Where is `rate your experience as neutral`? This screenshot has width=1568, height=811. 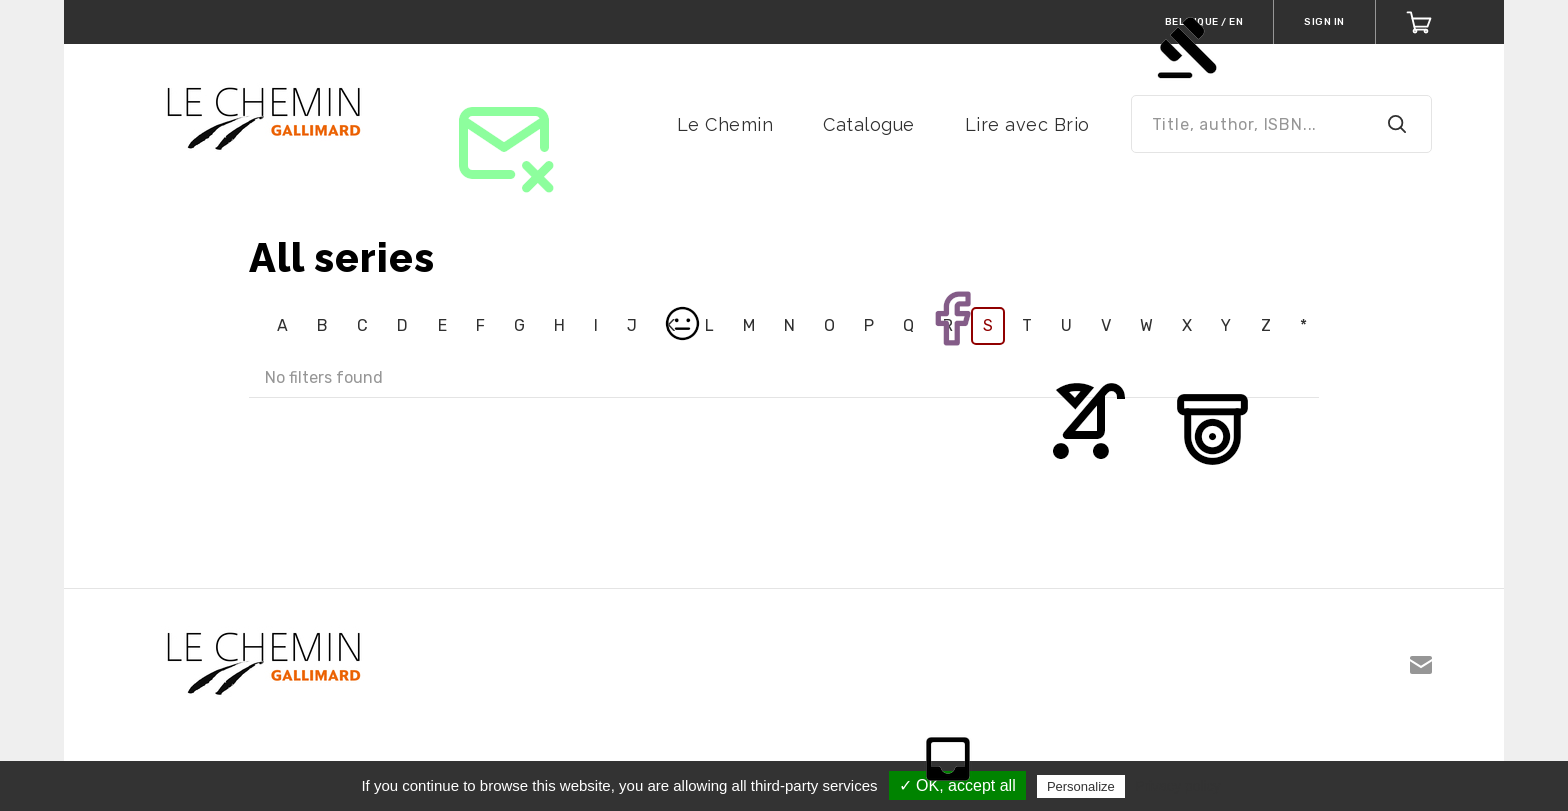 rate your experience as neutral is located at coordinates (682, 323).